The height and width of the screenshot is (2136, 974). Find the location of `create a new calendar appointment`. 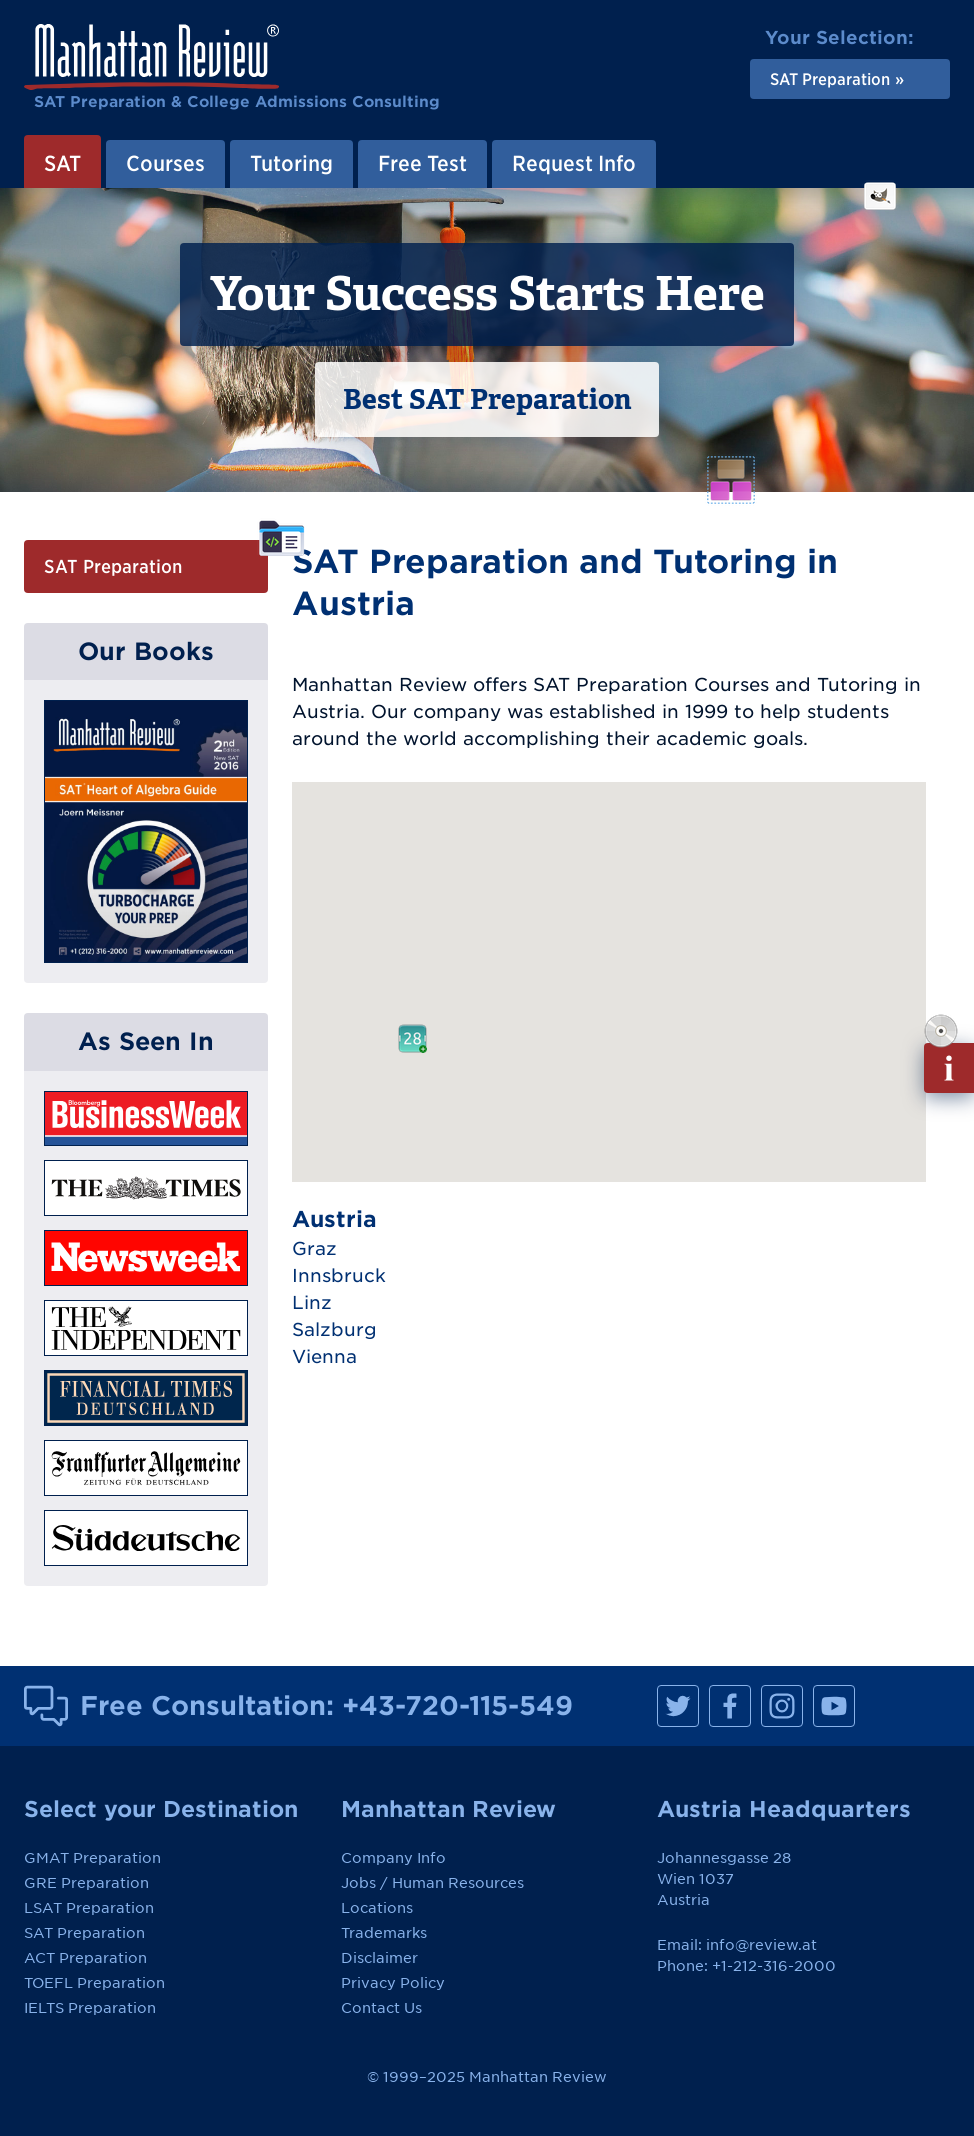

create a new calendar appointment is located at coordinates (412, 1038).